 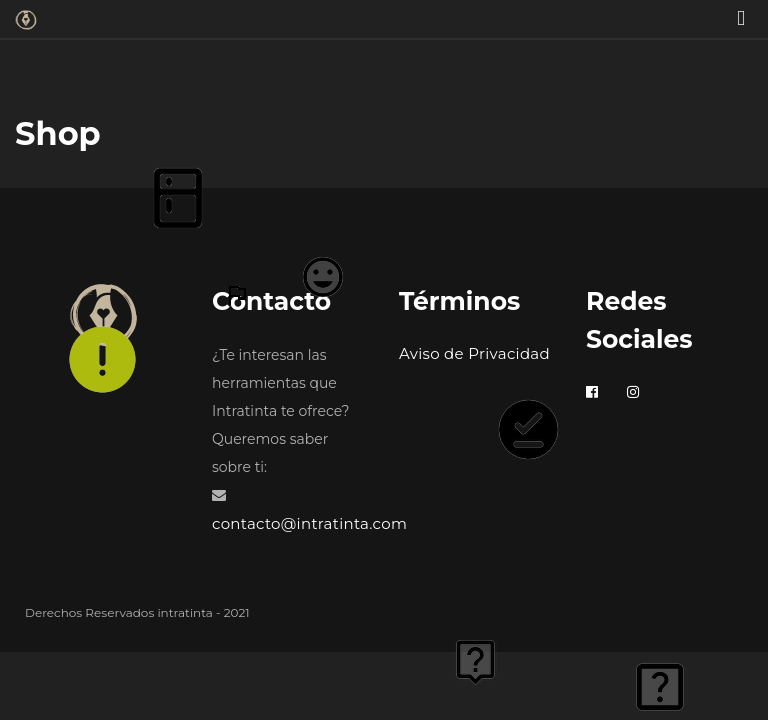 I want to click on access live help or support chat, so click(x=475, y=661).